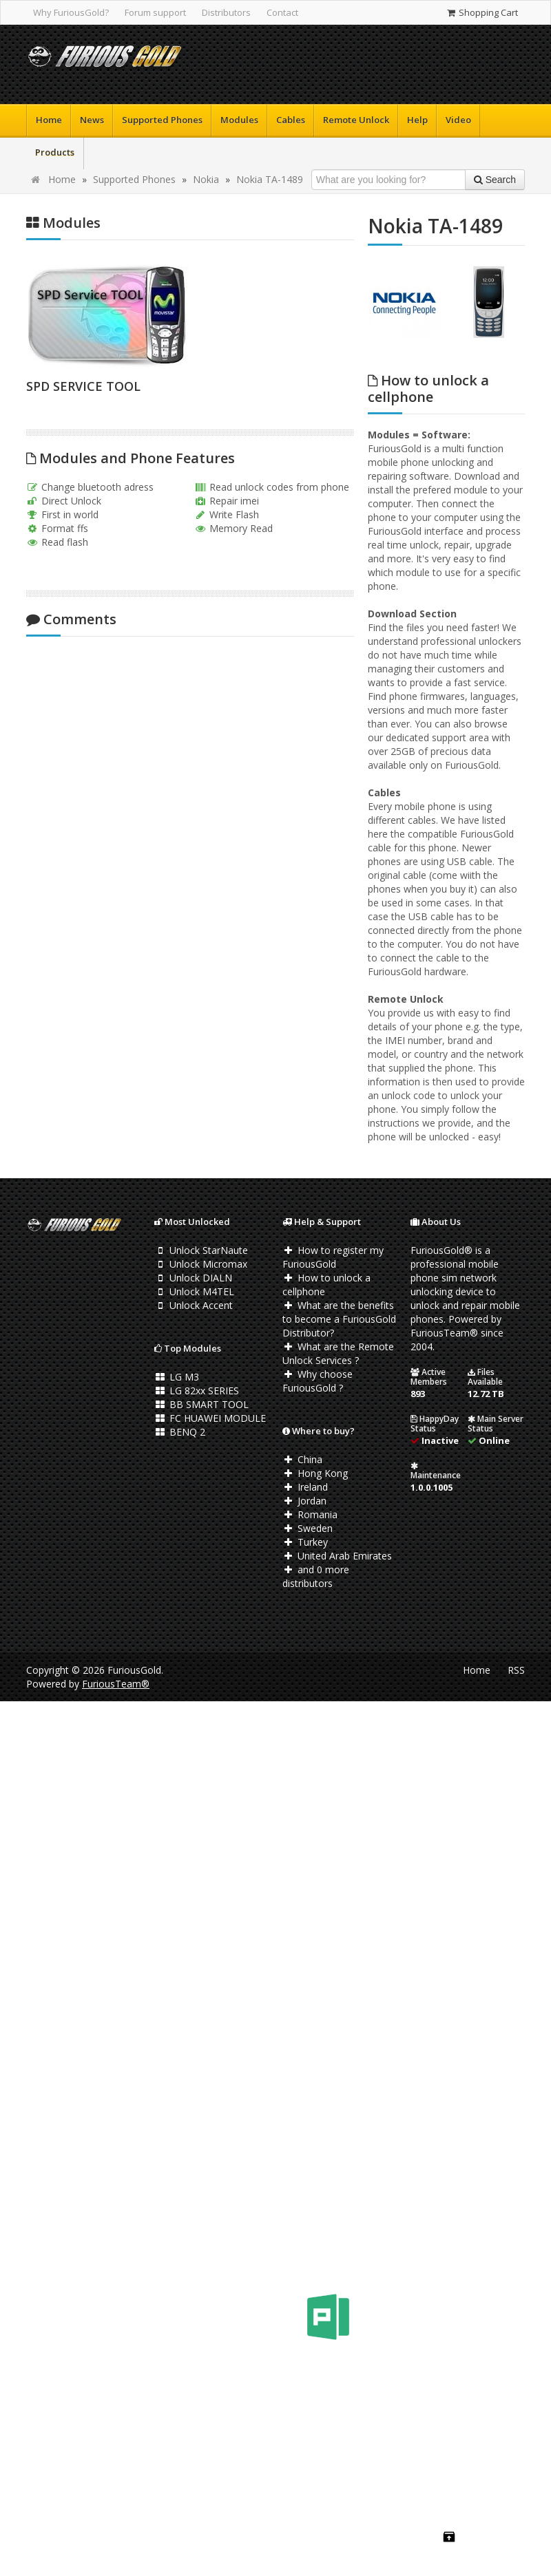 Image resolution: width=551 pixels, height=2576 pixels. Describe the element at coordinates (449, 2537) in the screenshot. I see `unarchive a message or item` at that location.